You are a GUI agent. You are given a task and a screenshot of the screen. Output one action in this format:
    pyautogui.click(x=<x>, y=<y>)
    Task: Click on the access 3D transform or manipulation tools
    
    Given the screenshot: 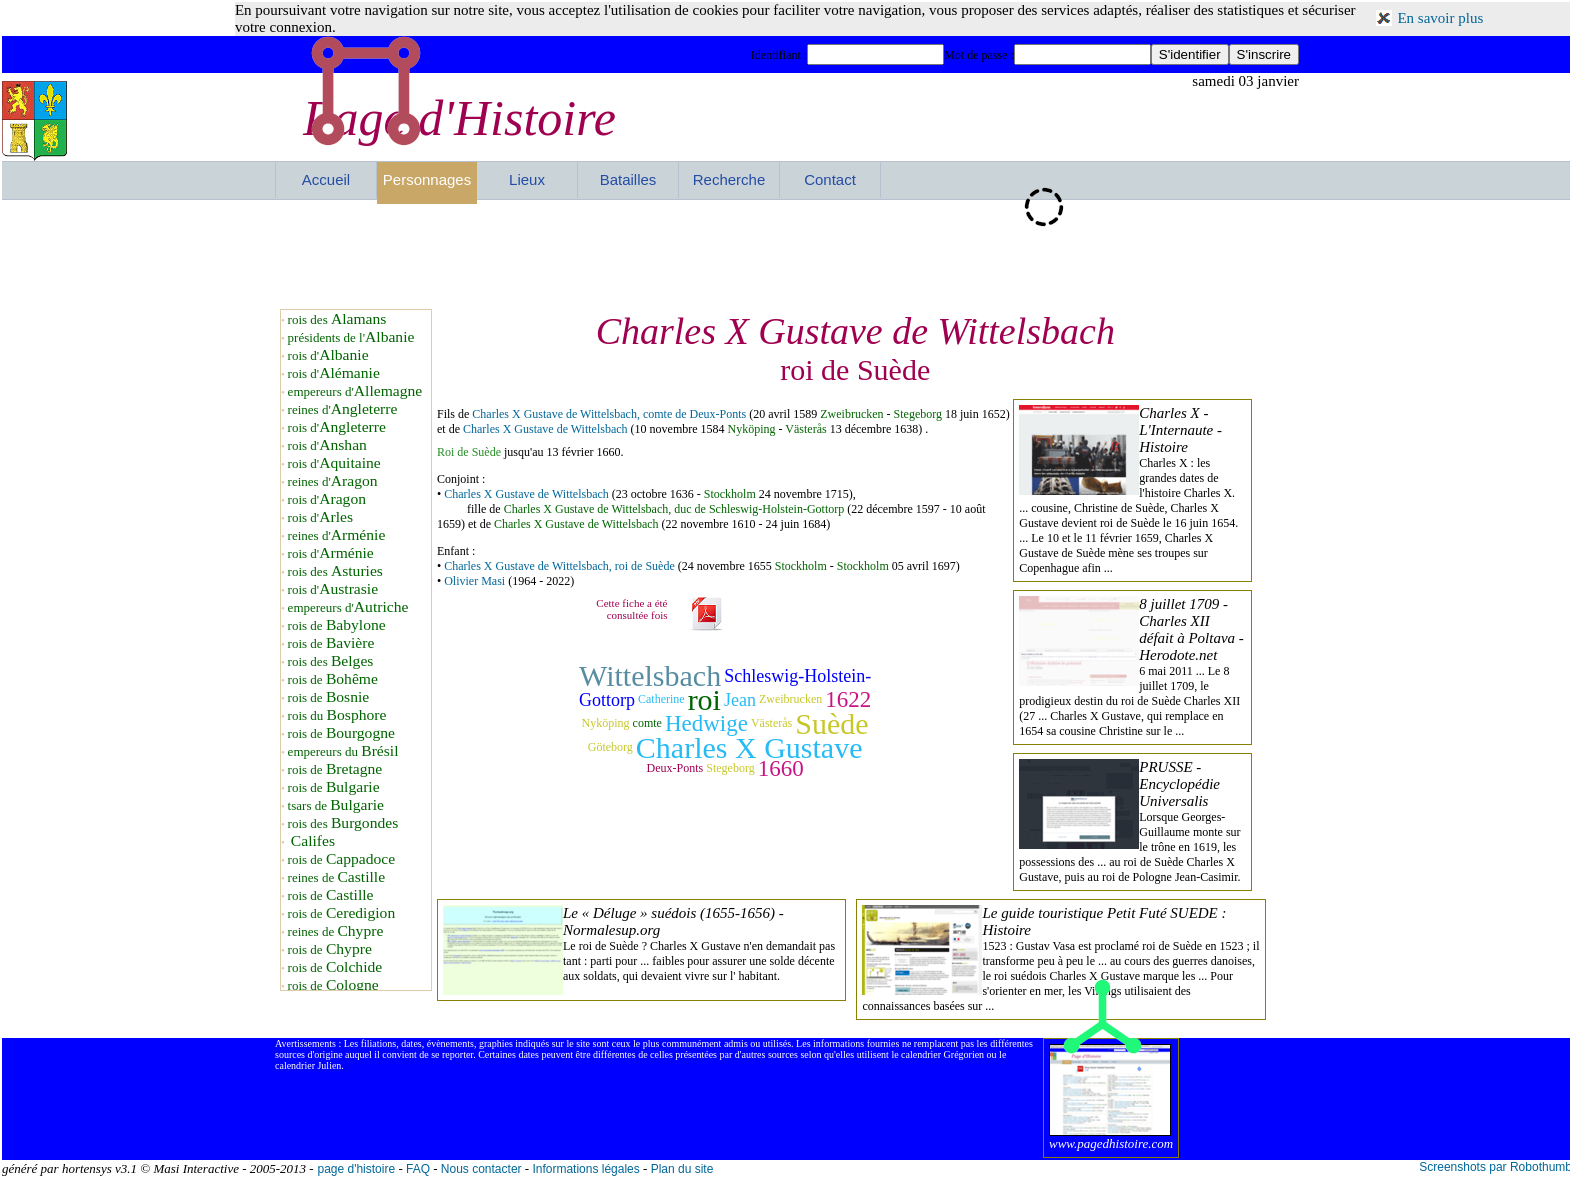 What is the action you would take?
    pyautogui.click(x=1102, y=1018)
    